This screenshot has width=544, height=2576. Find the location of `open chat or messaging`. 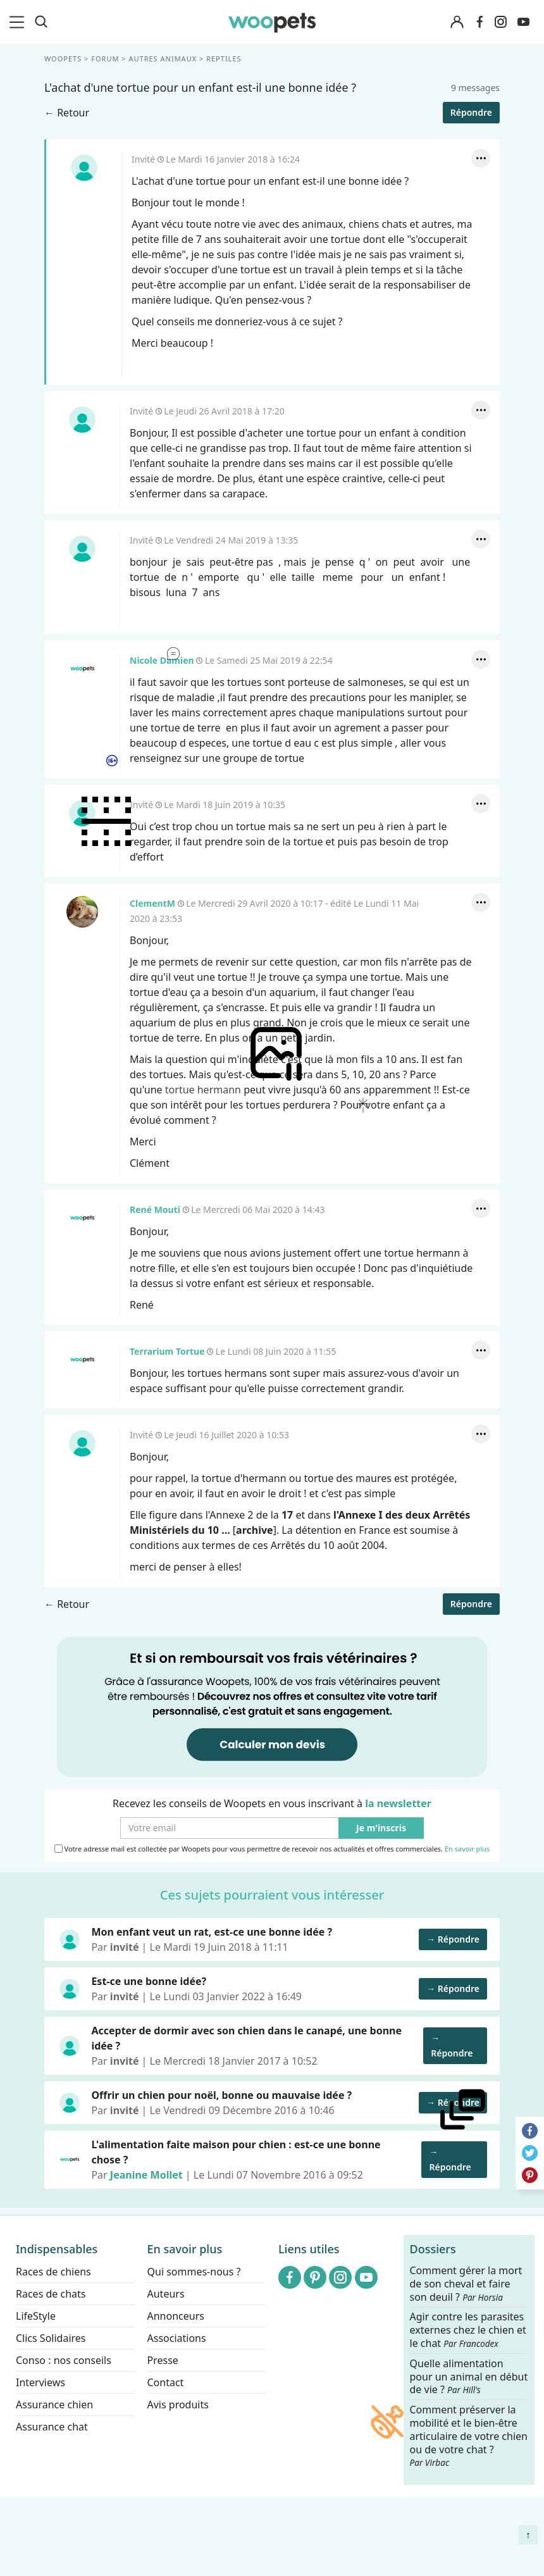

open chat or messaging is located at coordinates (173, 654).